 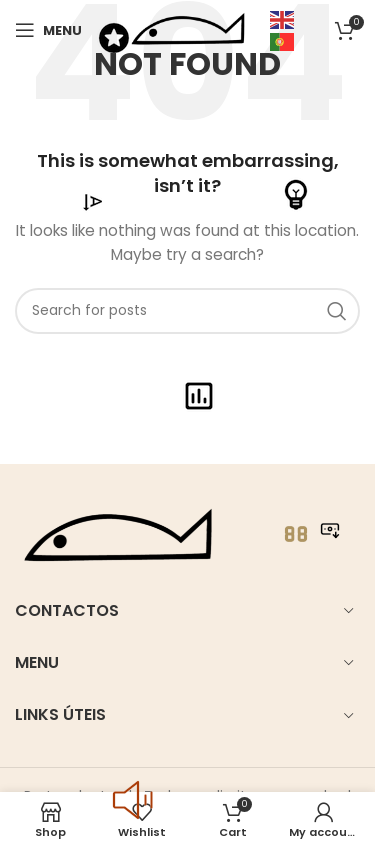 I want to click on increase or adjust volume level, so click(x=132, y=800).